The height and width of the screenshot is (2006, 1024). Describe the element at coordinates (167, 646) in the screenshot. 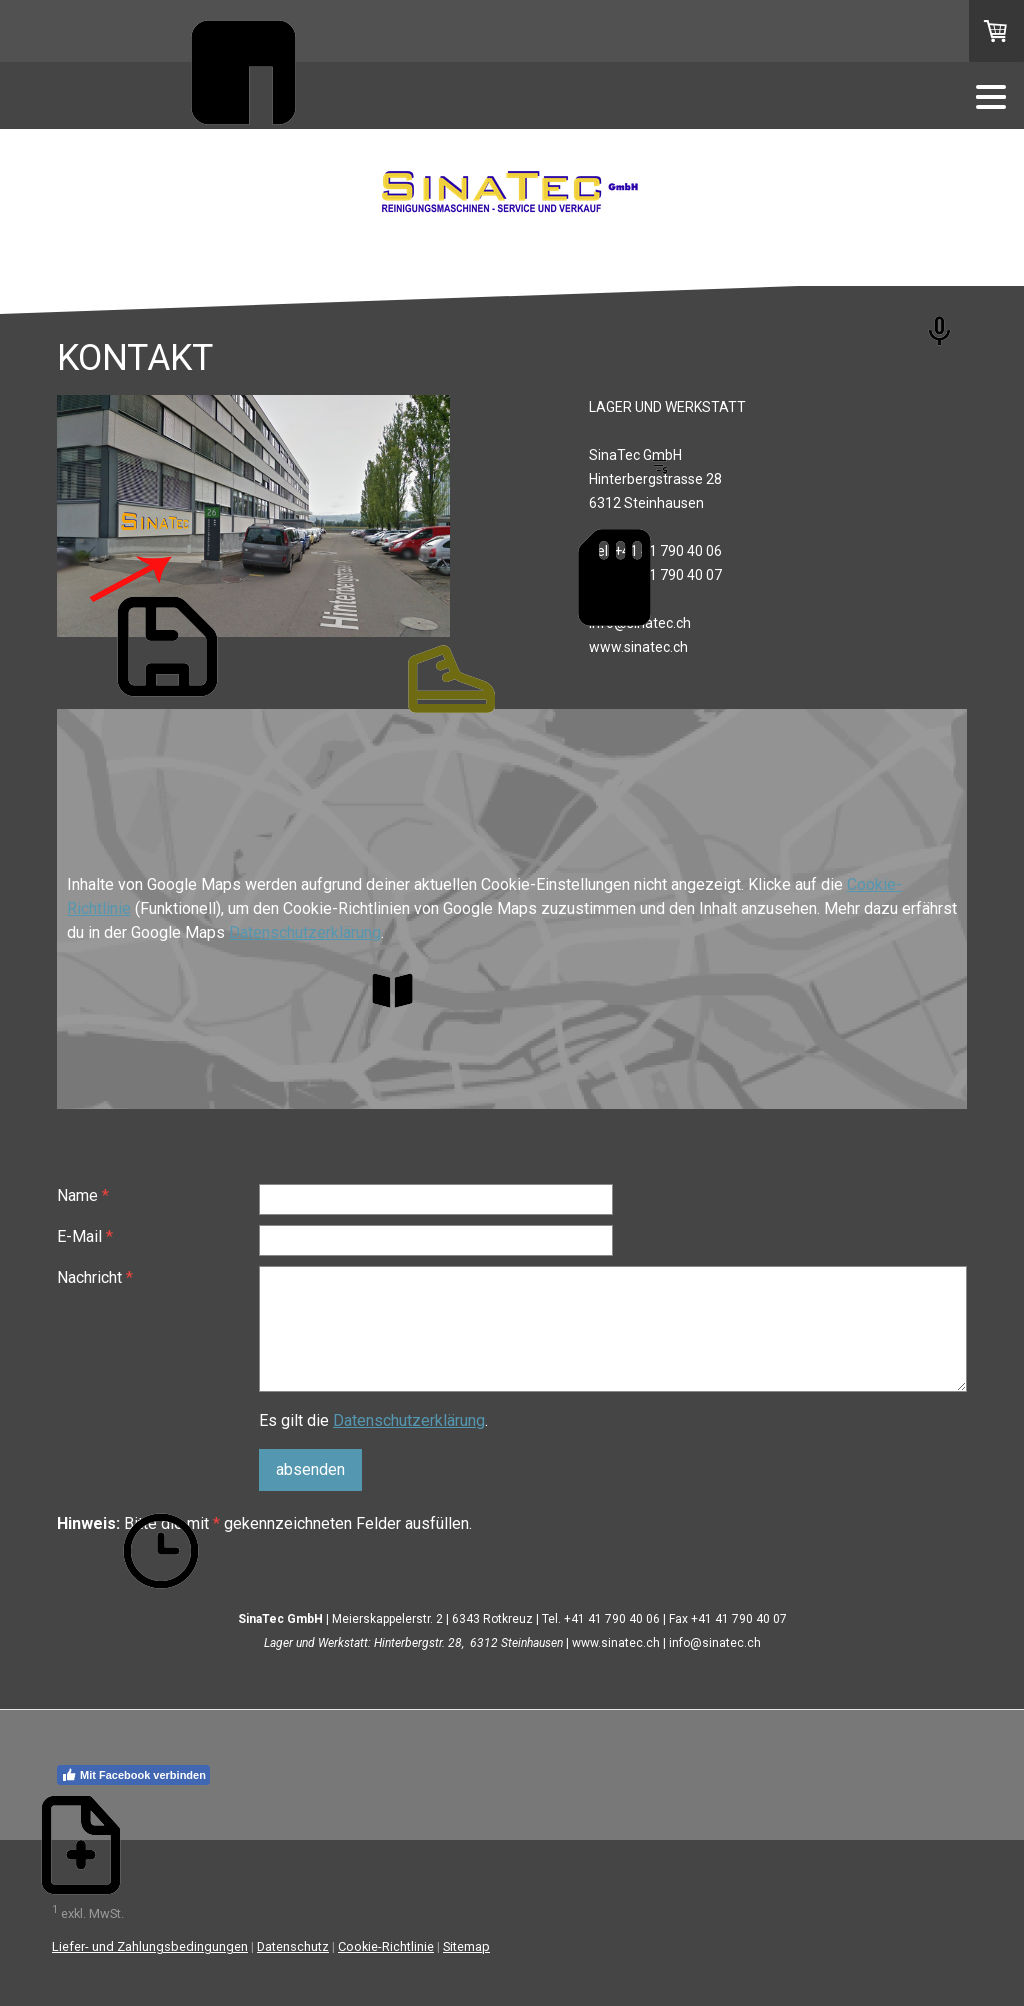

I see `save current file or document` at that location.